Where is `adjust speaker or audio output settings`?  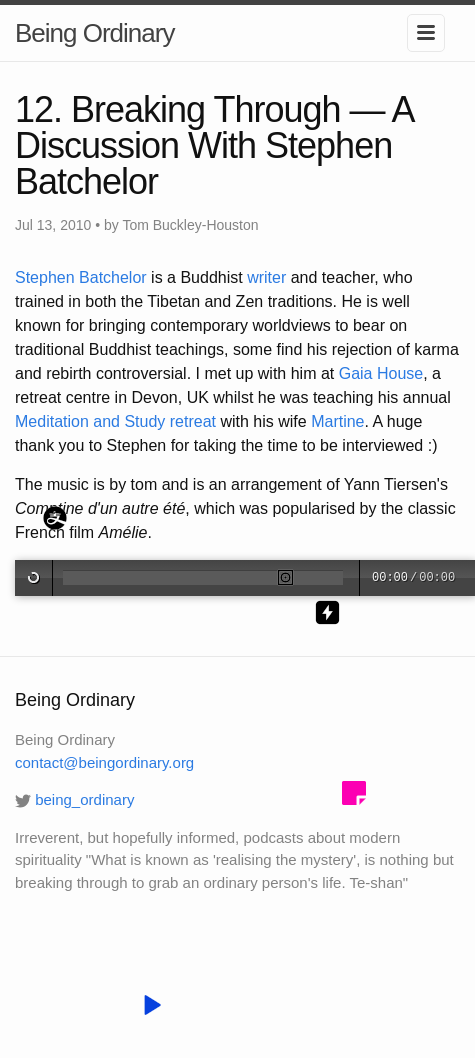 adjust speaker or audio output settings is located at coordinates (285, 577).